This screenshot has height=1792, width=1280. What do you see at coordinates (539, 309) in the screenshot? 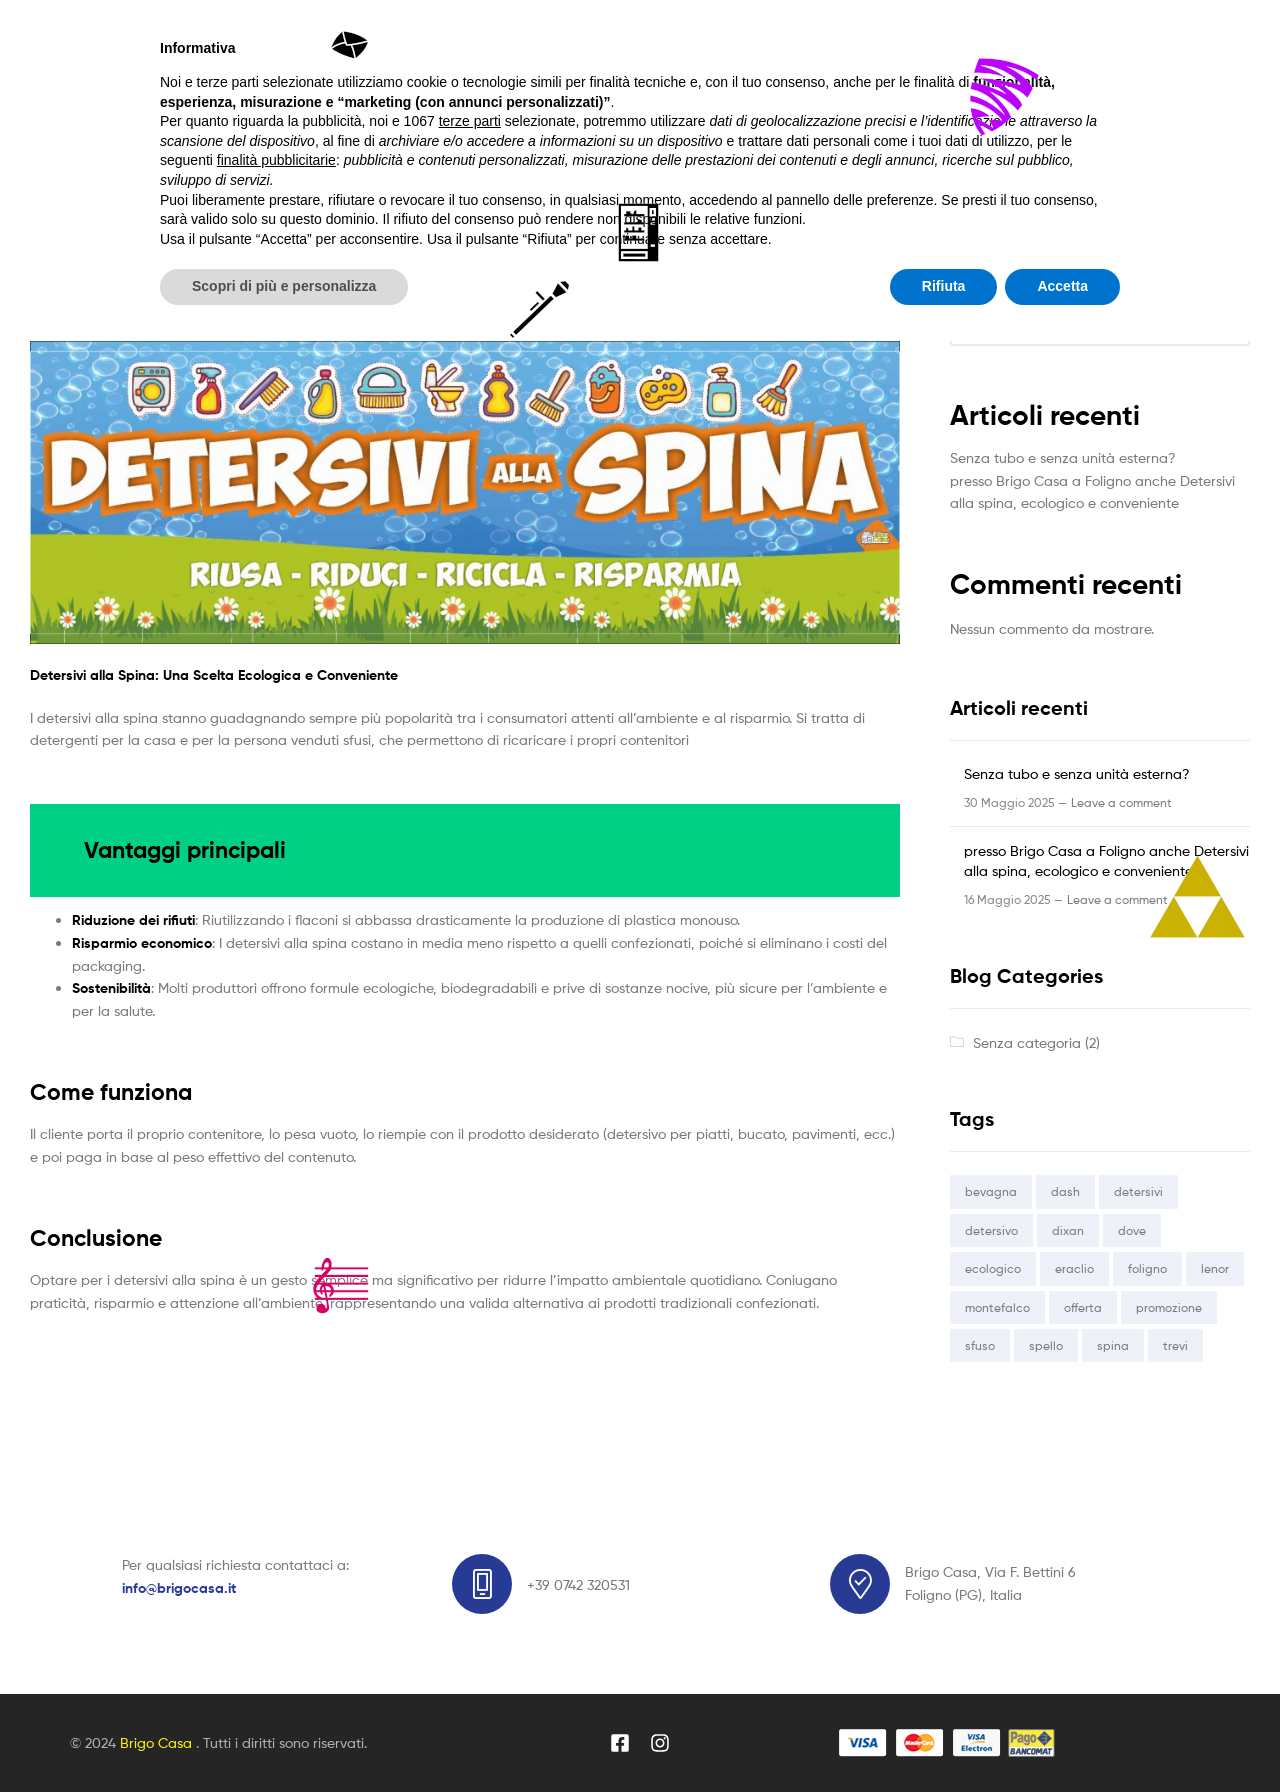
I see `select anti-tank weapon` at bounding box center [539, 309].